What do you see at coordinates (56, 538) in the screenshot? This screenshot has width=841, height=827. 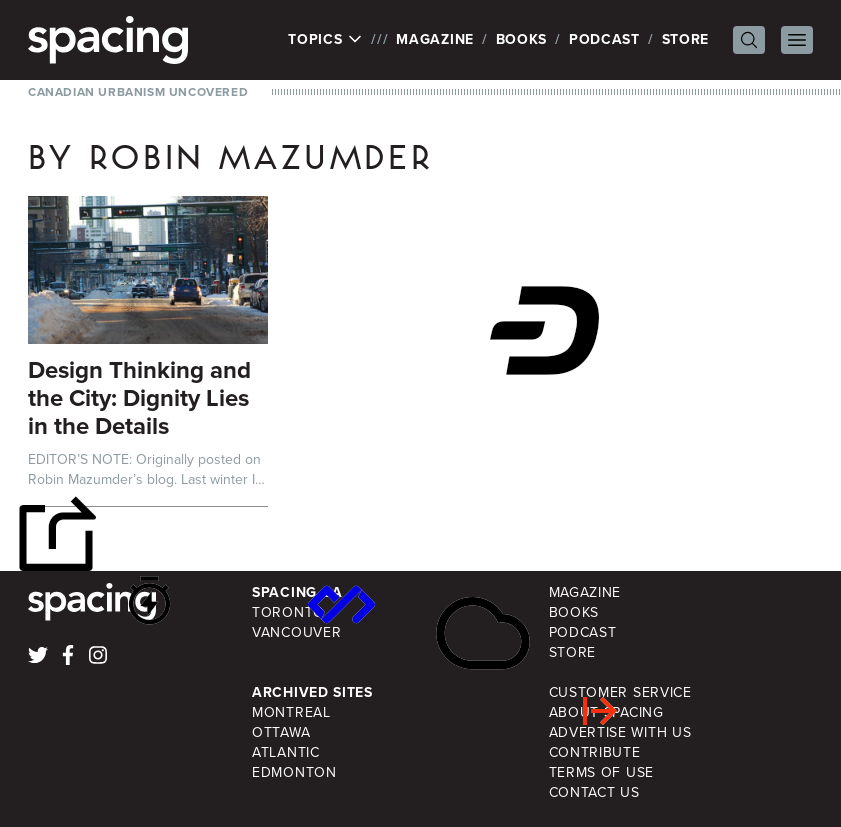 I see `share content to another app or platform` at bounding box center [56, 538].